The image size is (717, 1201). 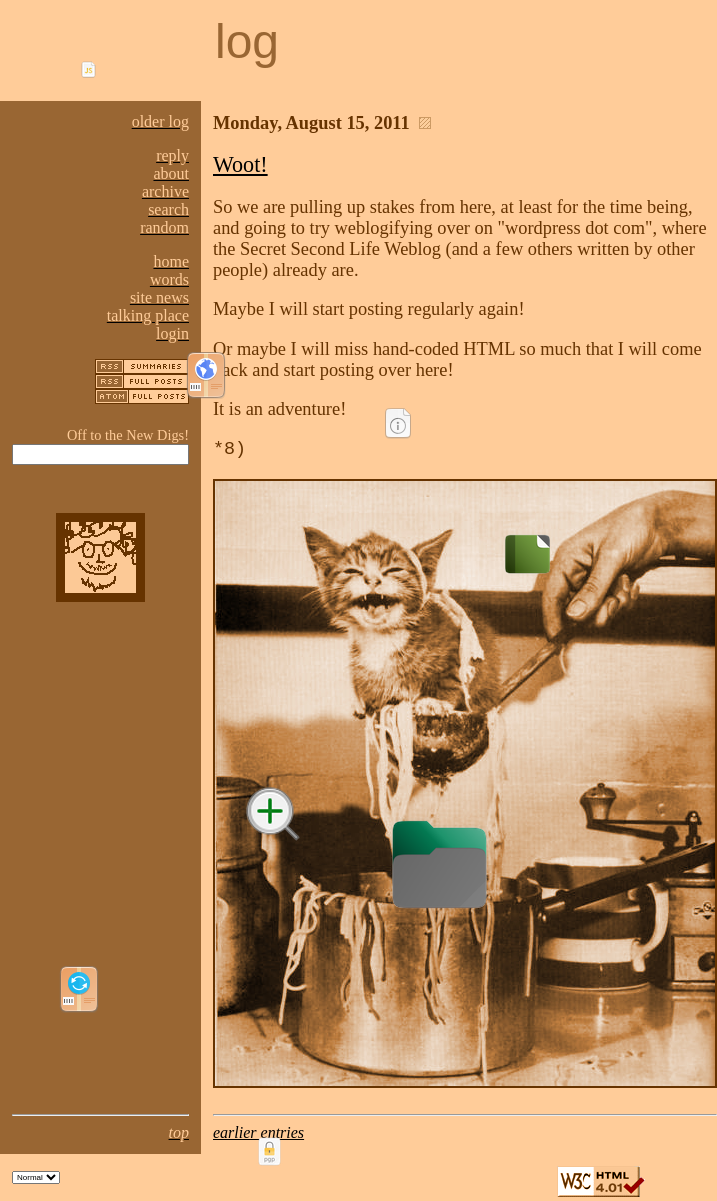 What do you see at coordinates (79, 989) in the screenshot?
I see `system package upgrade available` at bounding box center [79, 989].